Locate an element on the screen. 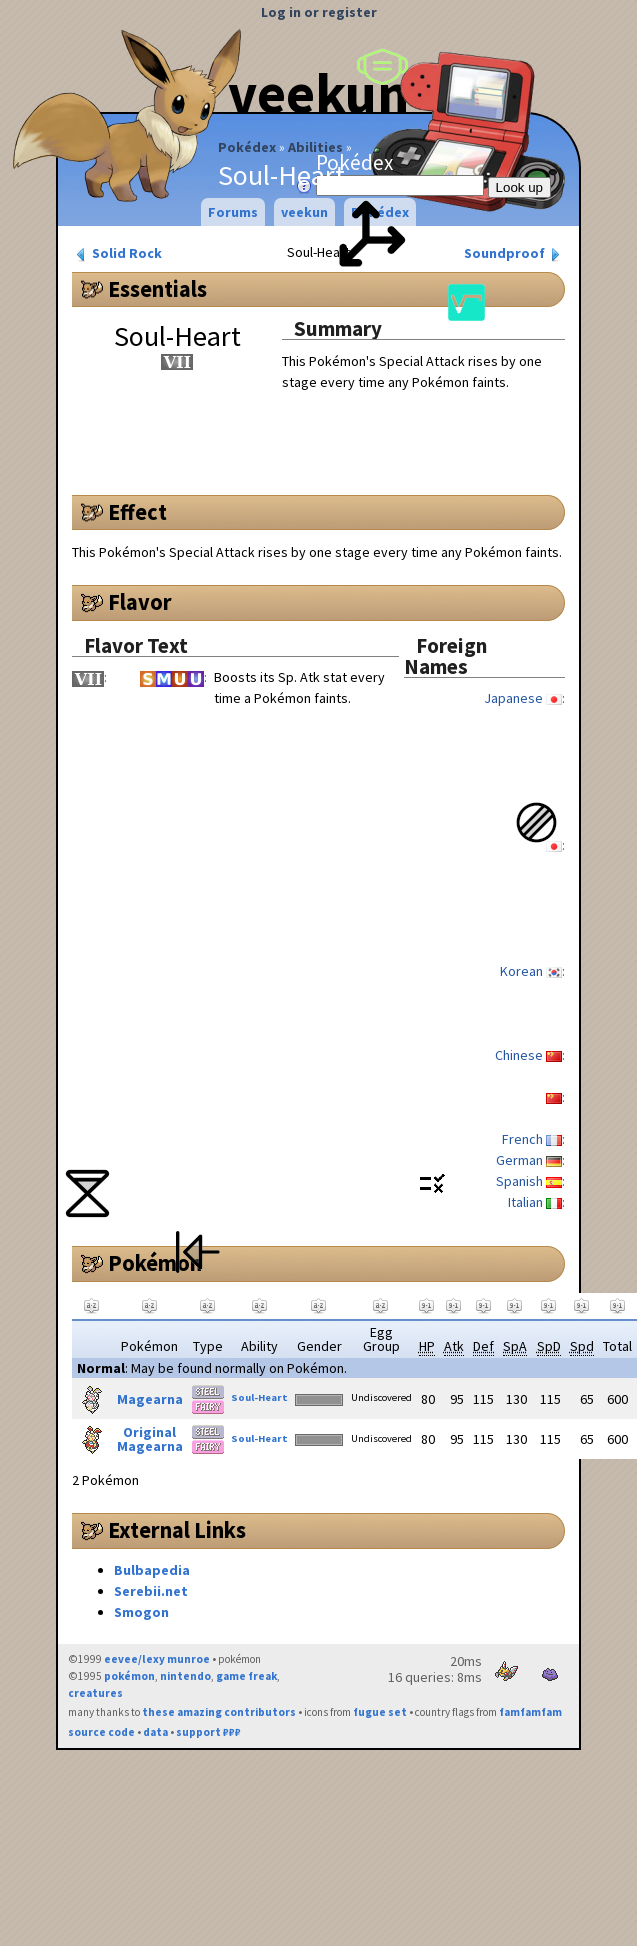 The width and height of the screenshot is (637, 1946). indicates a blocked or prohibited action is located at coordinates (536, 822).